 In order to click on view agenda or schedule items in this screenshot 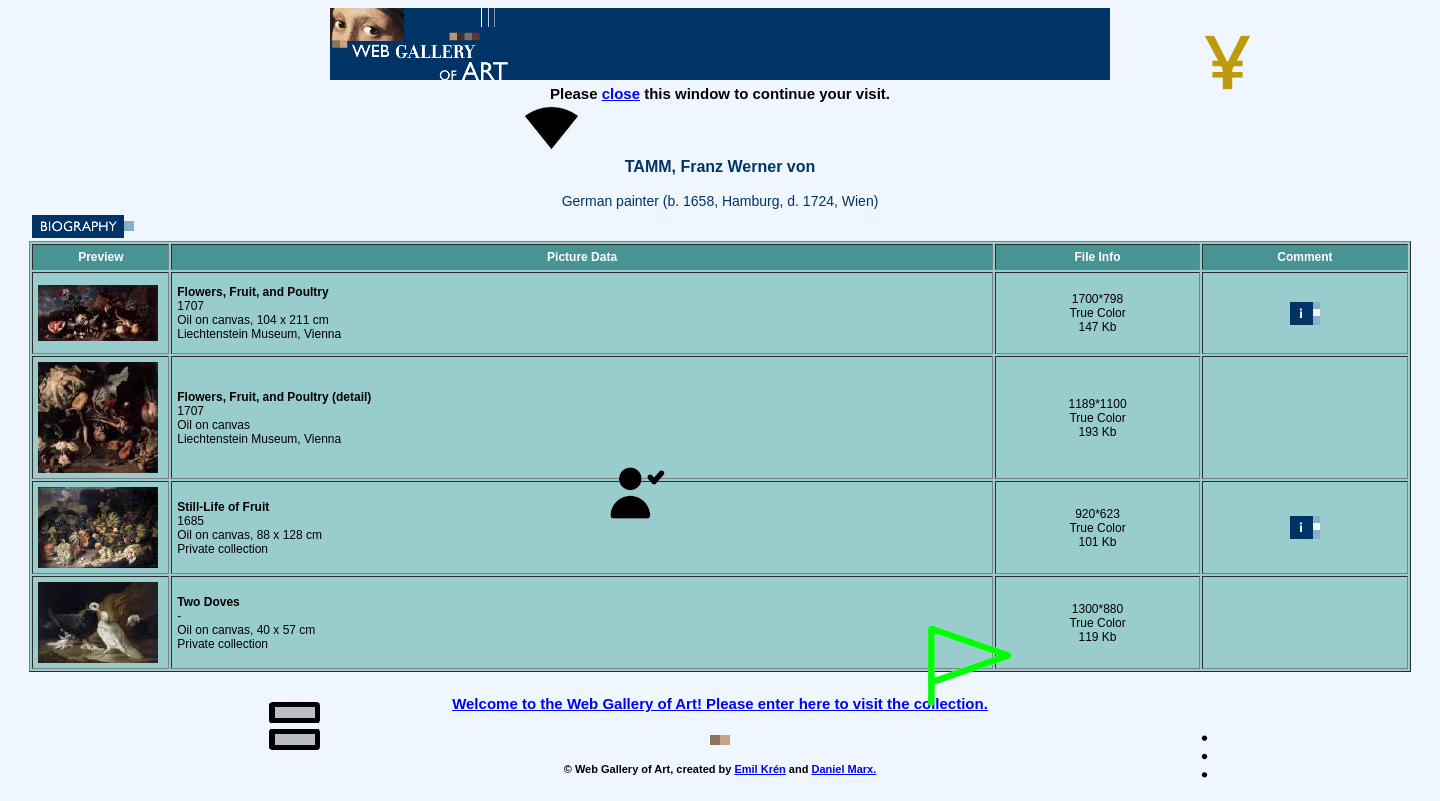, I will do `click(296, 726)`.